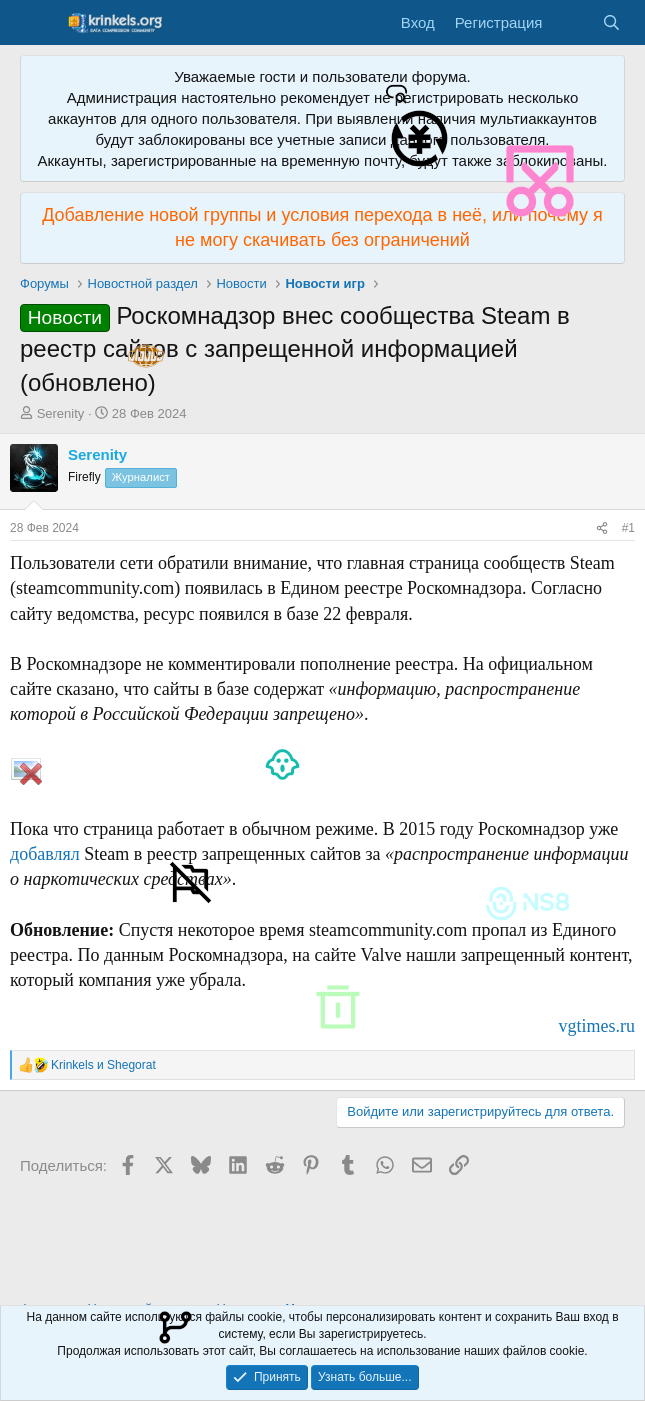 The width and height of the screenshot is (645, 1401). I want to click on capture a screenshot, so click(540, 179).